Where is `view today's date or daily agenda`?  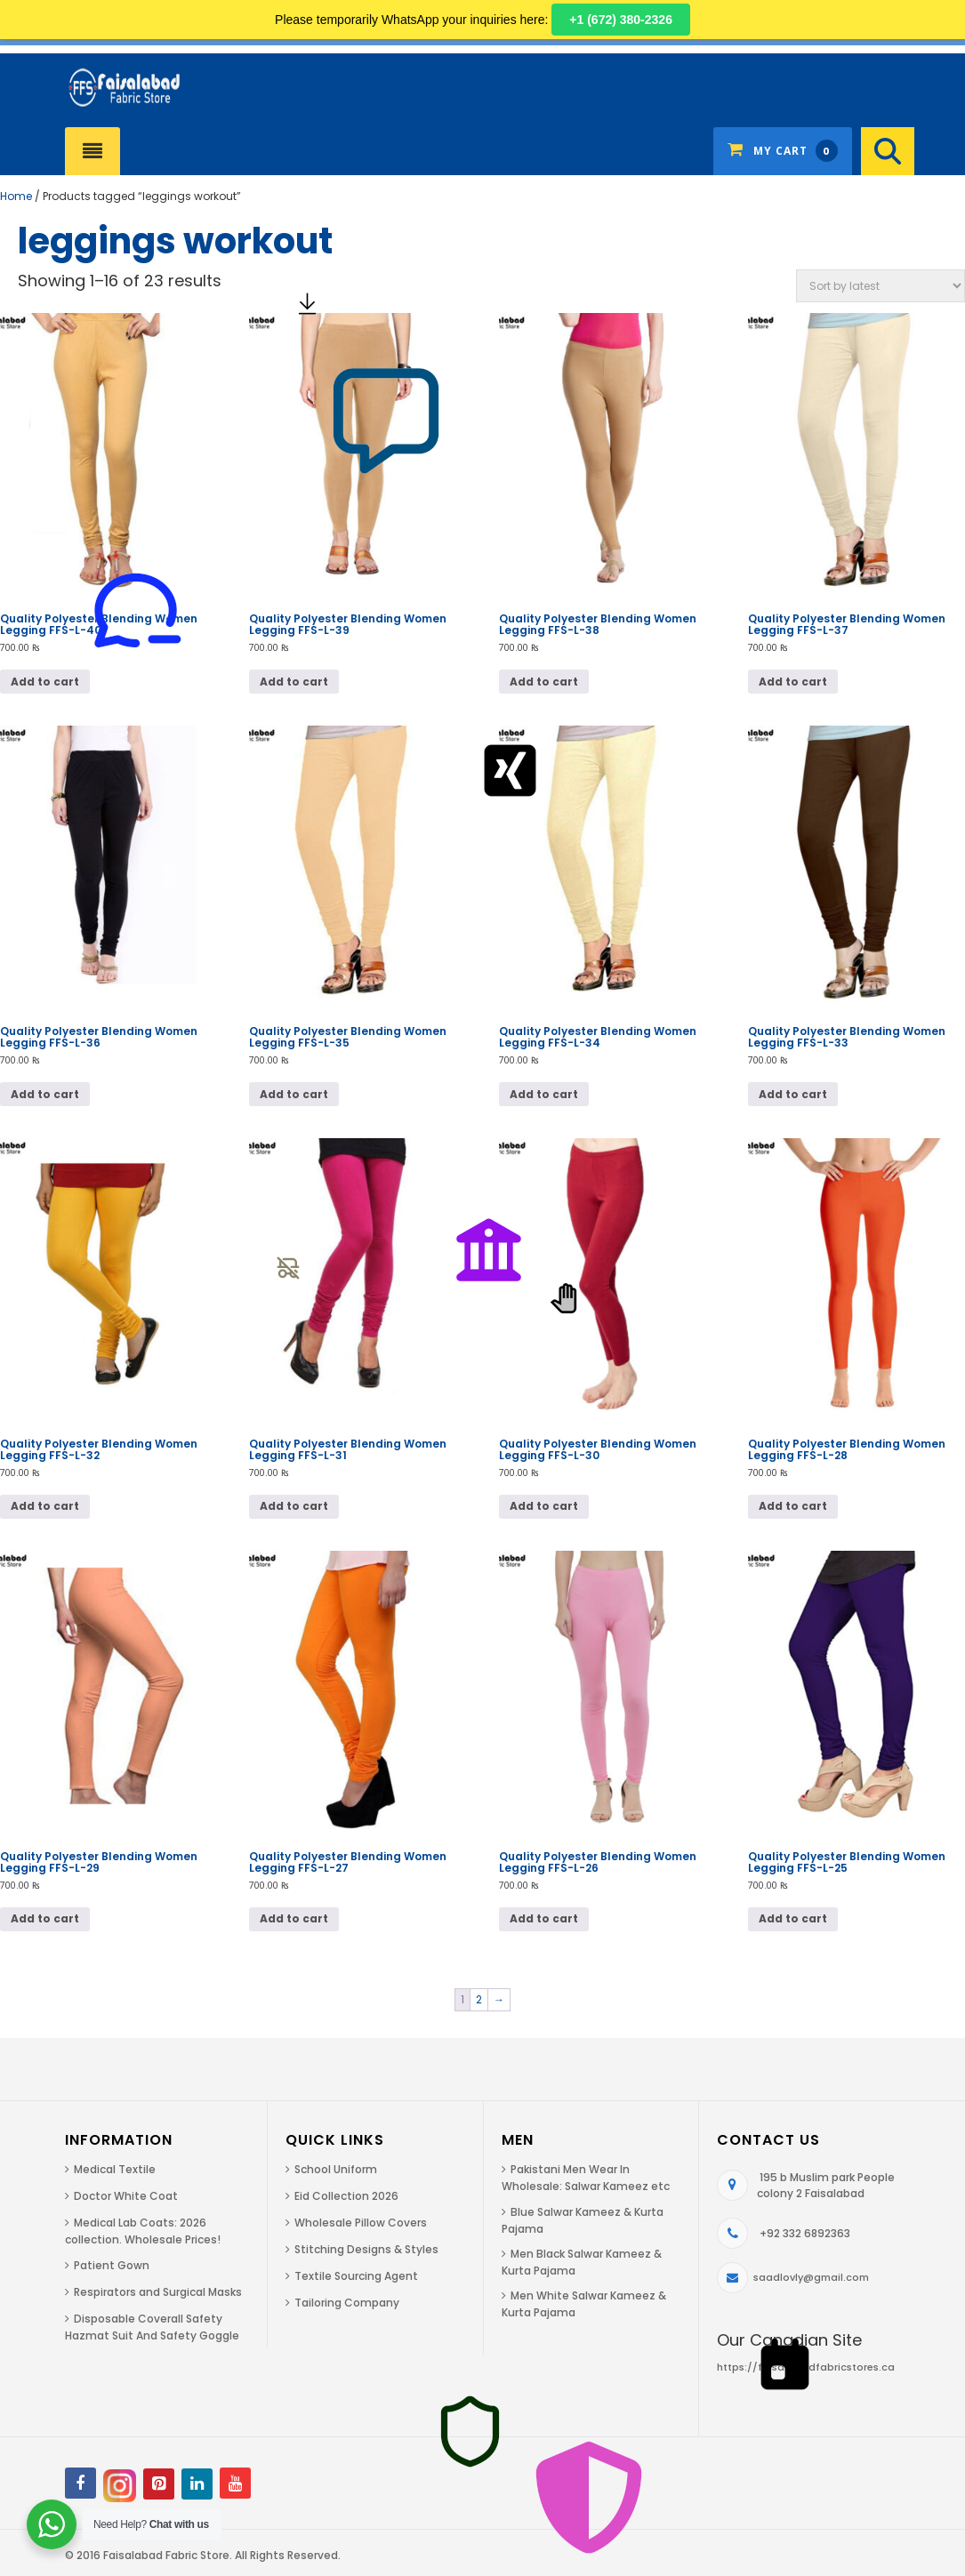 view today's date or daily agenda is located at coordinates (784, 2365).